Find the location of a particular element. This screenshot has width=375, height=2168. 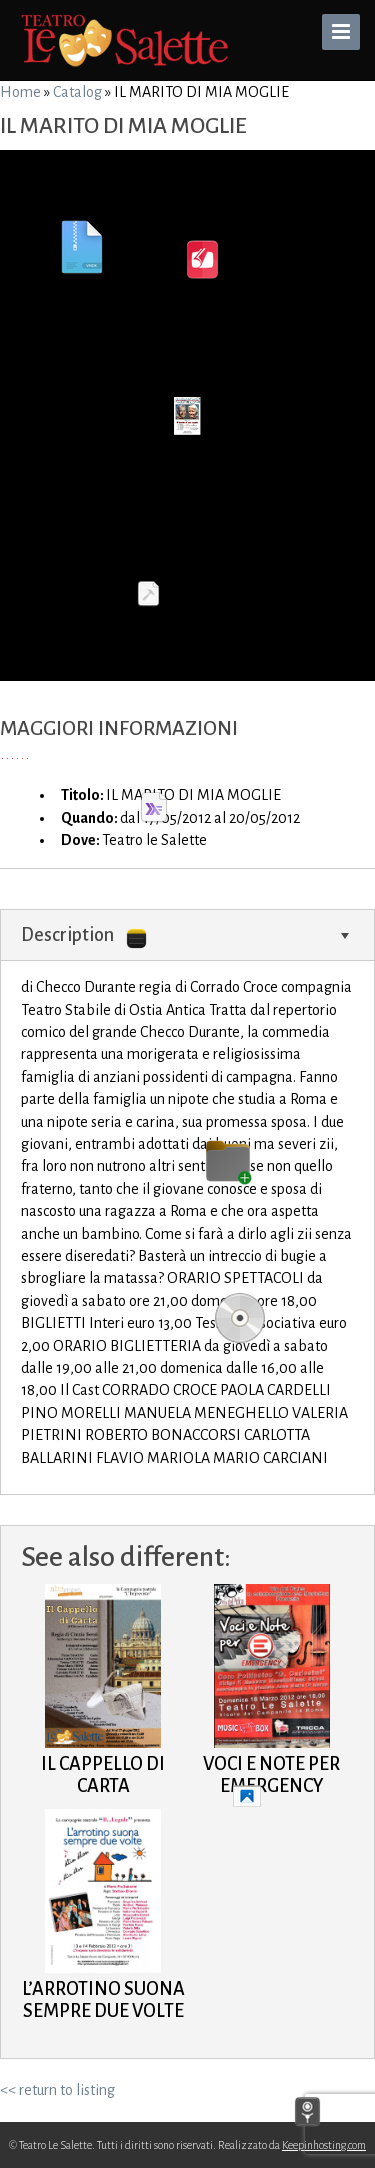

open the notes app is located at coordinates (136, 938).